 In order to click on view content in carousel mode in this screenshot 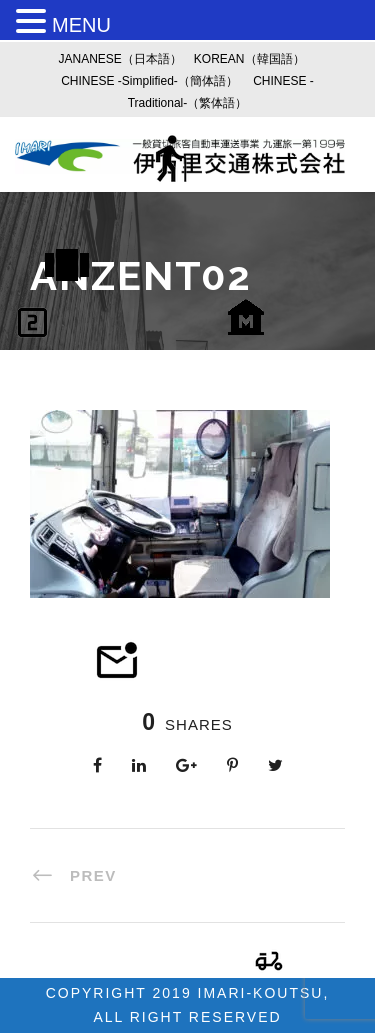, I will do `click(67, 266)`.